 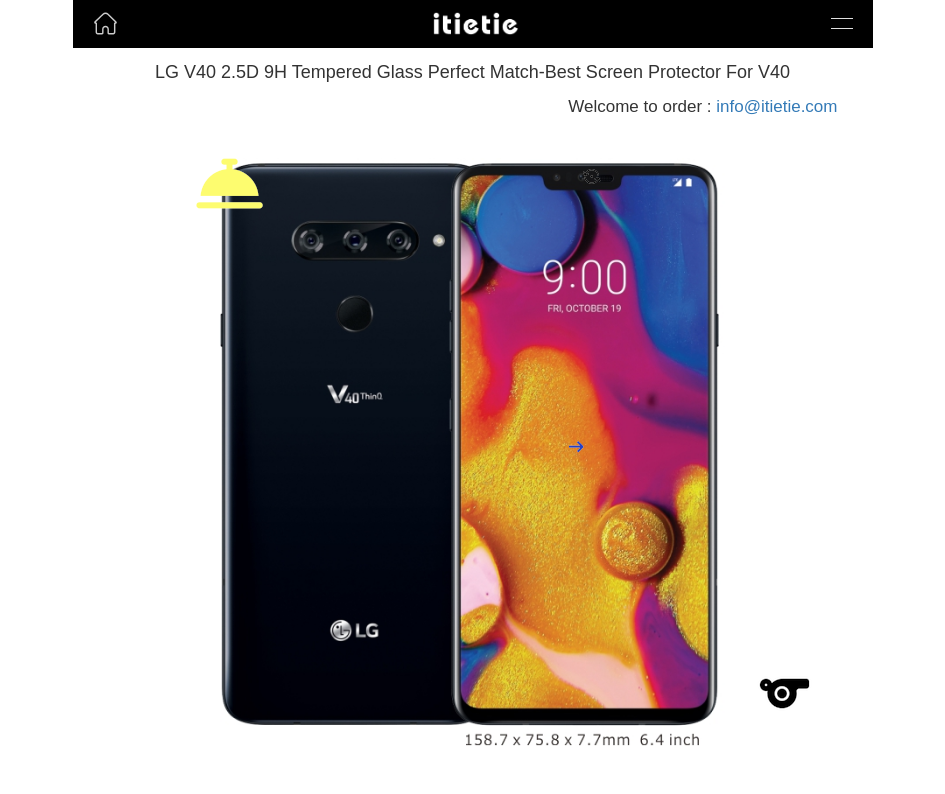 I want to click on reopen a previously closed issue, so click(x=592, y=177).